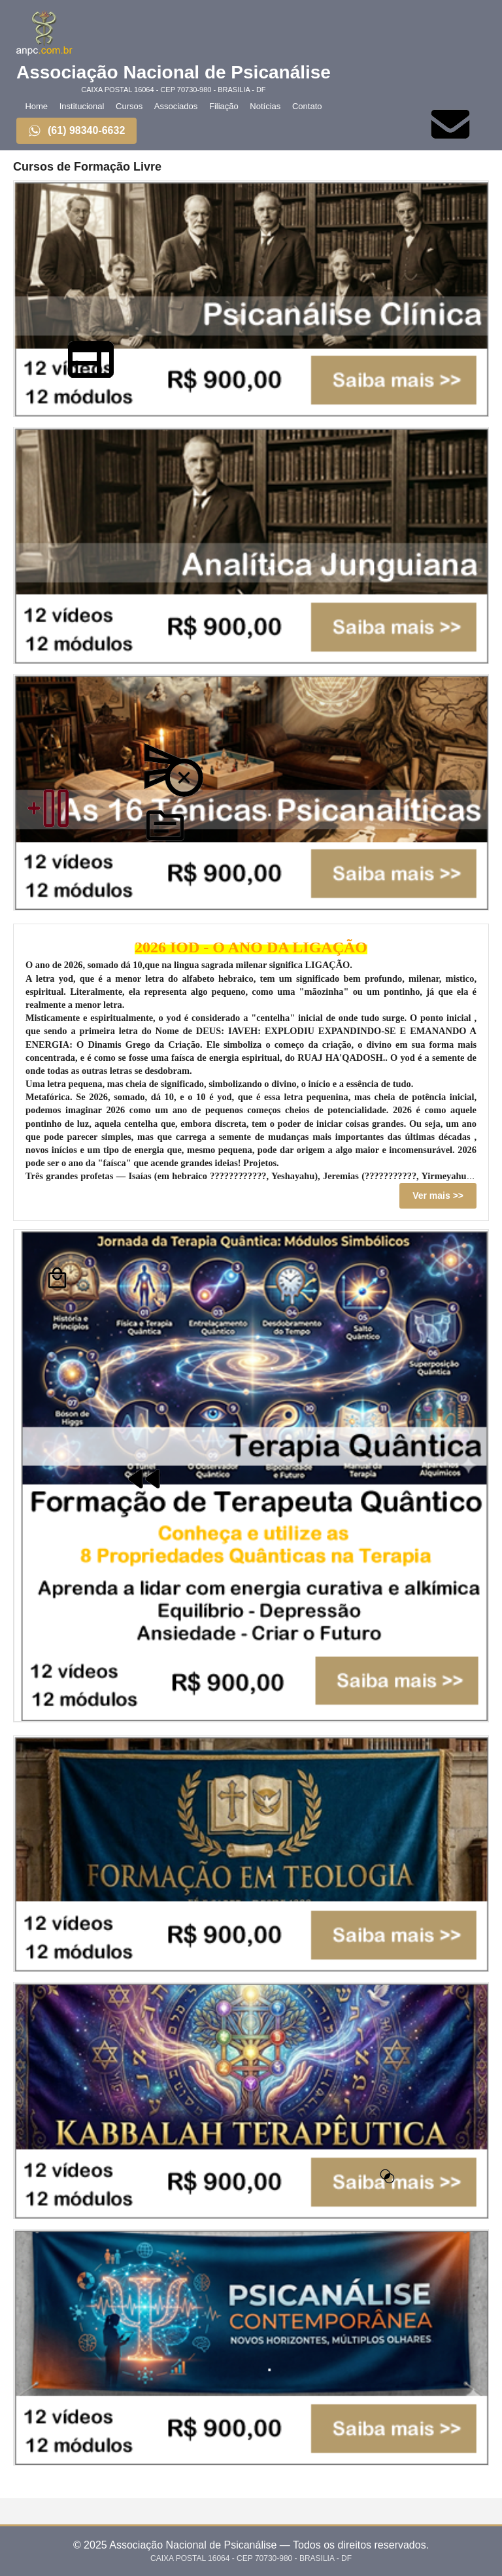 This screenshot has height=2576, width=502. I want to click on open web browser, so click(91, 360).